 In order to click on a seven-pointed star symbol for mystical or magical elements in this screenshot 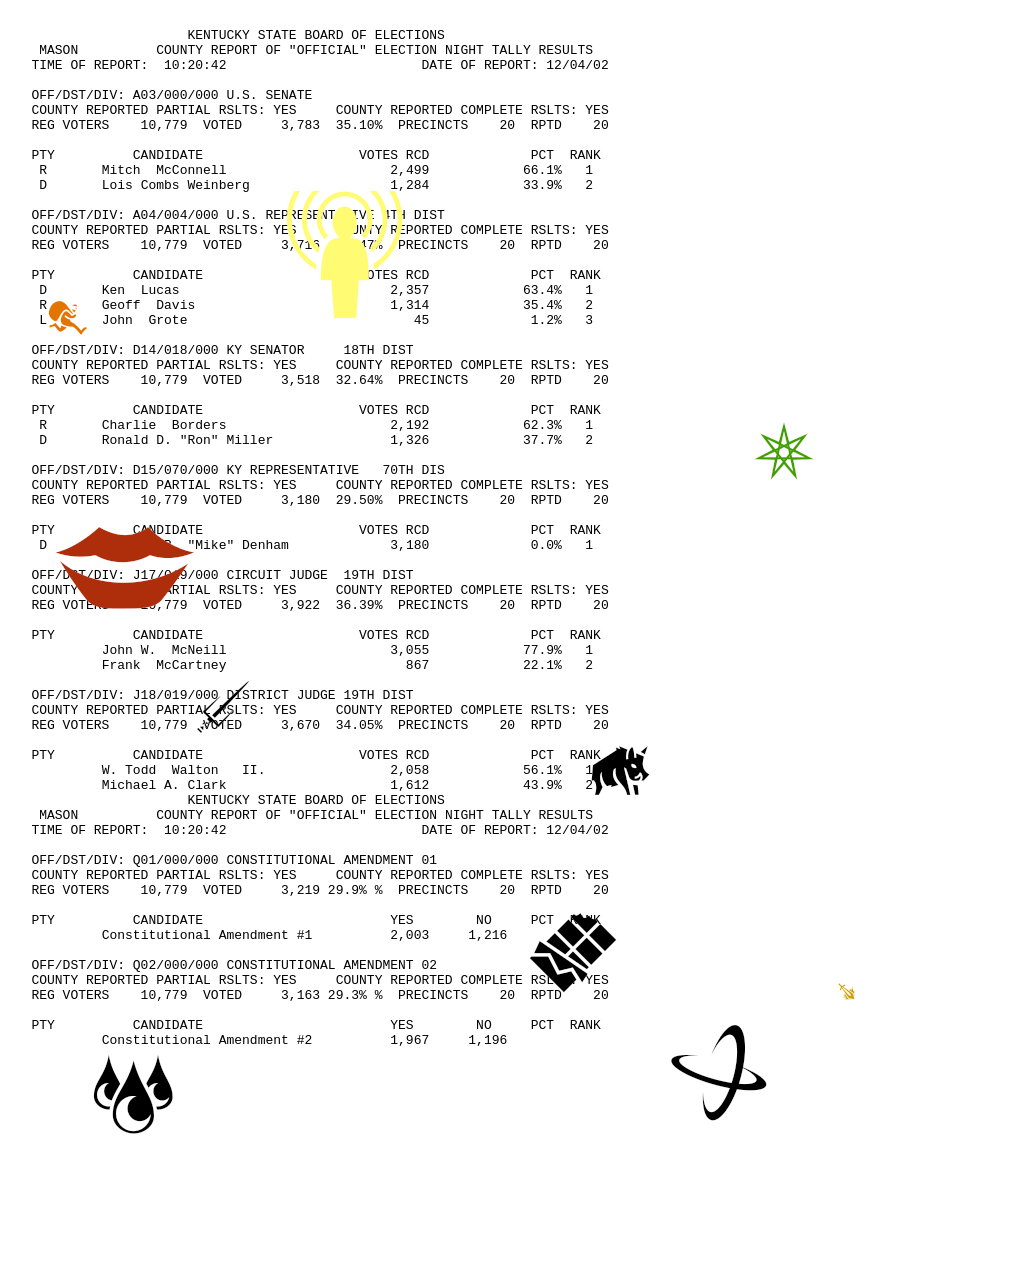, I will do `click(784, 451)`.